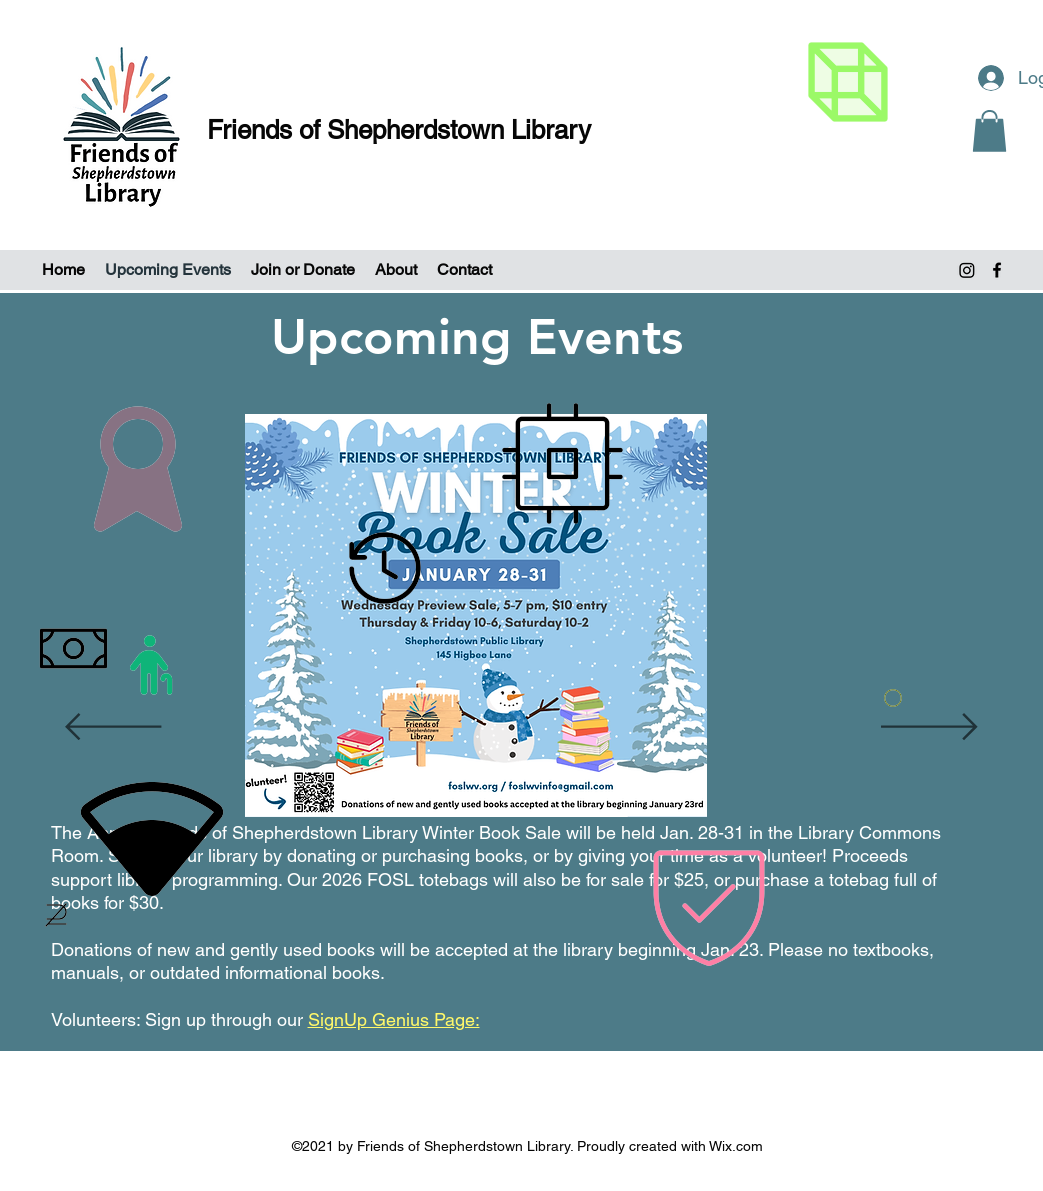 The image size is (1043, 1191). What do you see at coordinates (56, 915) in the screenshot?
I see `indicates "not superset of" mathematical relationship` at bounding box center [56, 915].